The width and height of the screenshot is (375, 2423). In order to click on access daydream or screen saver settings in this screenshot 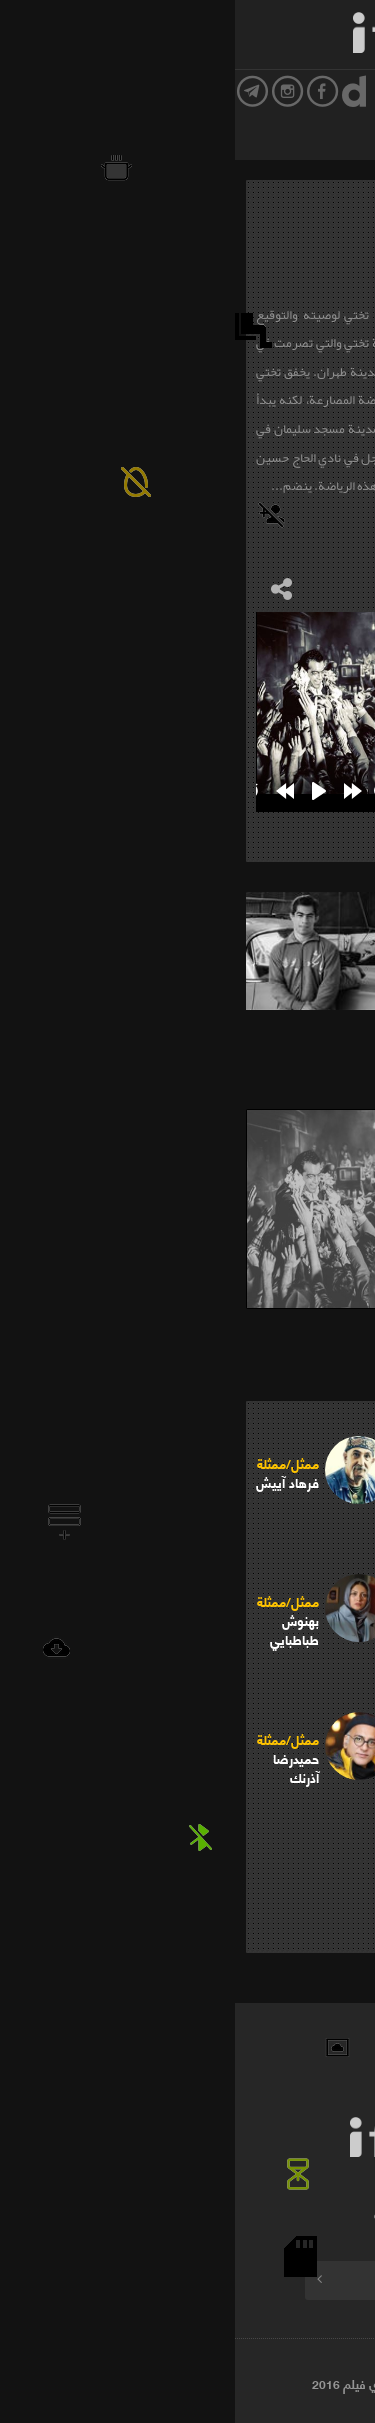, I will do `click(337, 2047)`.